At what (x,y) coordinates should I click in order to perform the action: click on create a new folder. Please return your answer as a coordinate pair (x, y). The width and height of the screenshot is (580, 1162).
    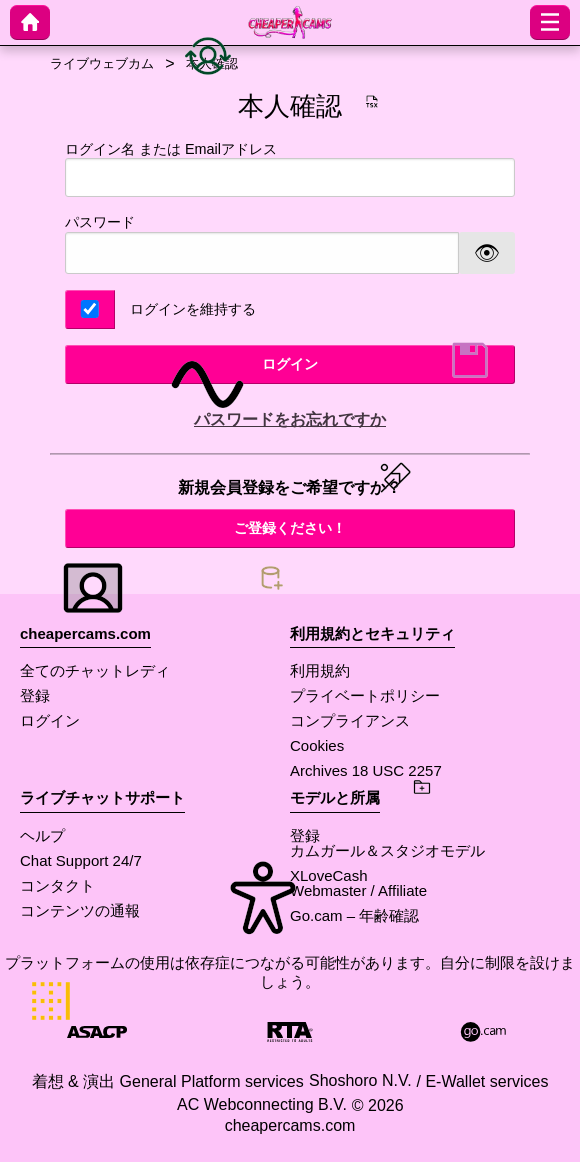
    Looking at the image, I should click on (422, 787).